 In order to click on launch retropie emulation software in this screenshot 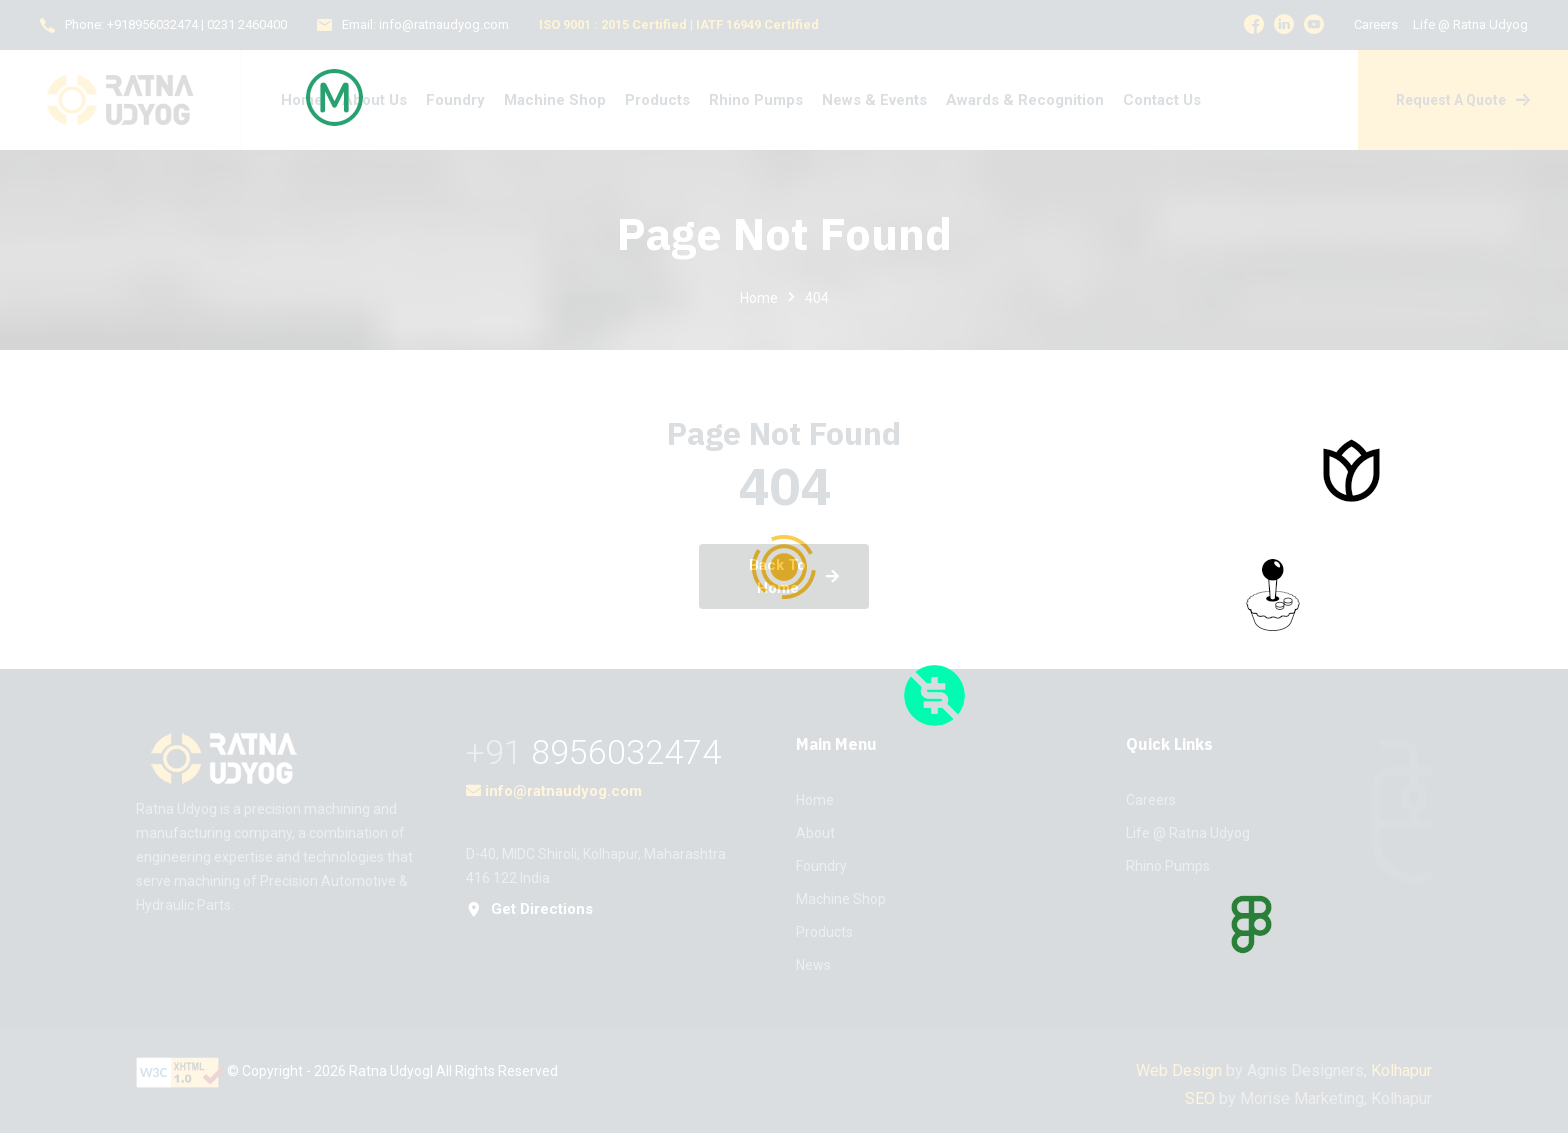, I will do `click(1273, 595)`.